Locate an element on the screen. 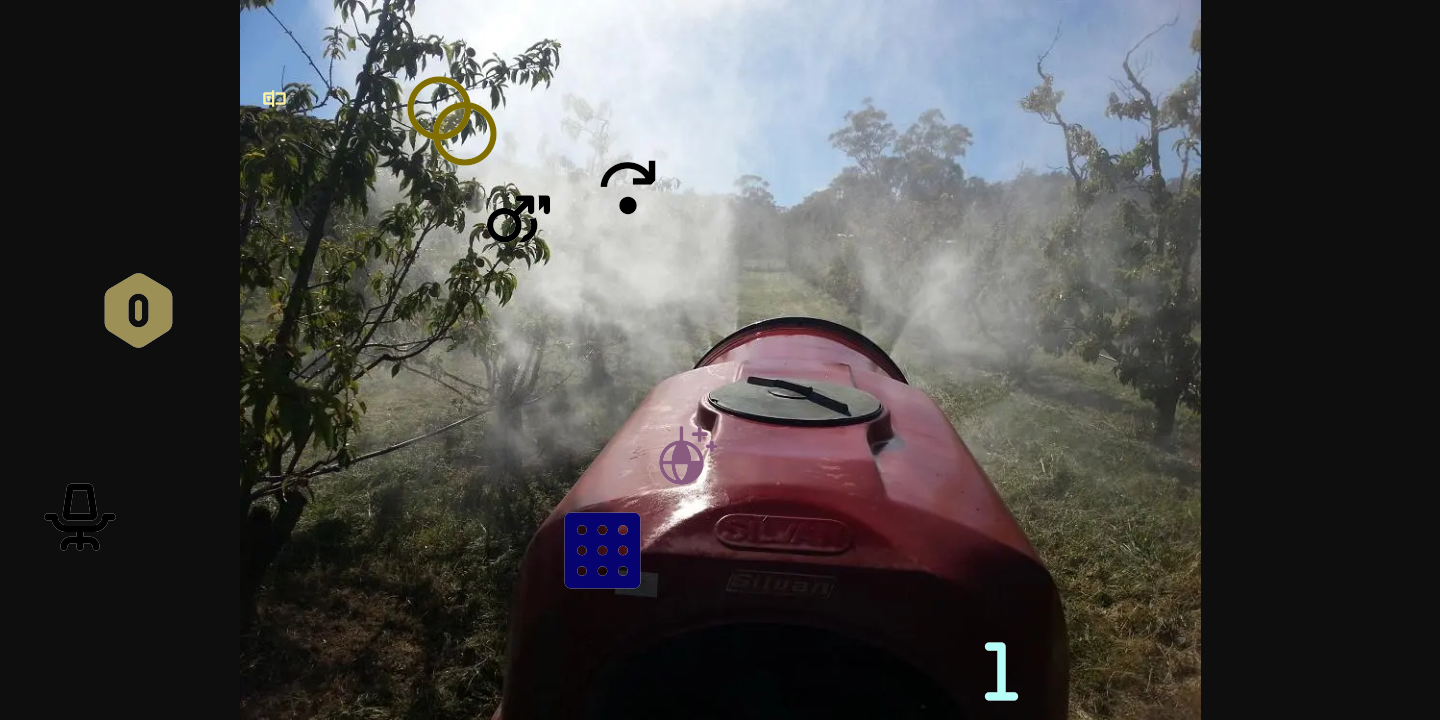 The image size is (1440, 720). step over the current line while debugging is located at coordinates (628, 188).